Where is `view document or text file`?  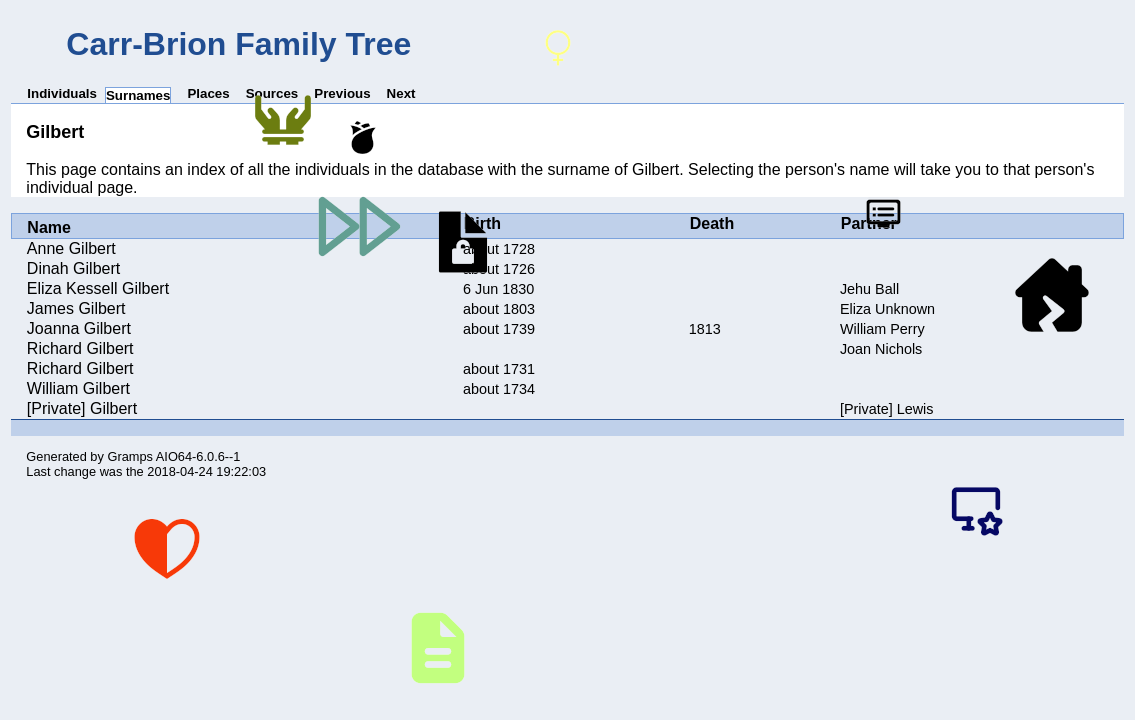 view document or text file is located at coordinates (438, 648).